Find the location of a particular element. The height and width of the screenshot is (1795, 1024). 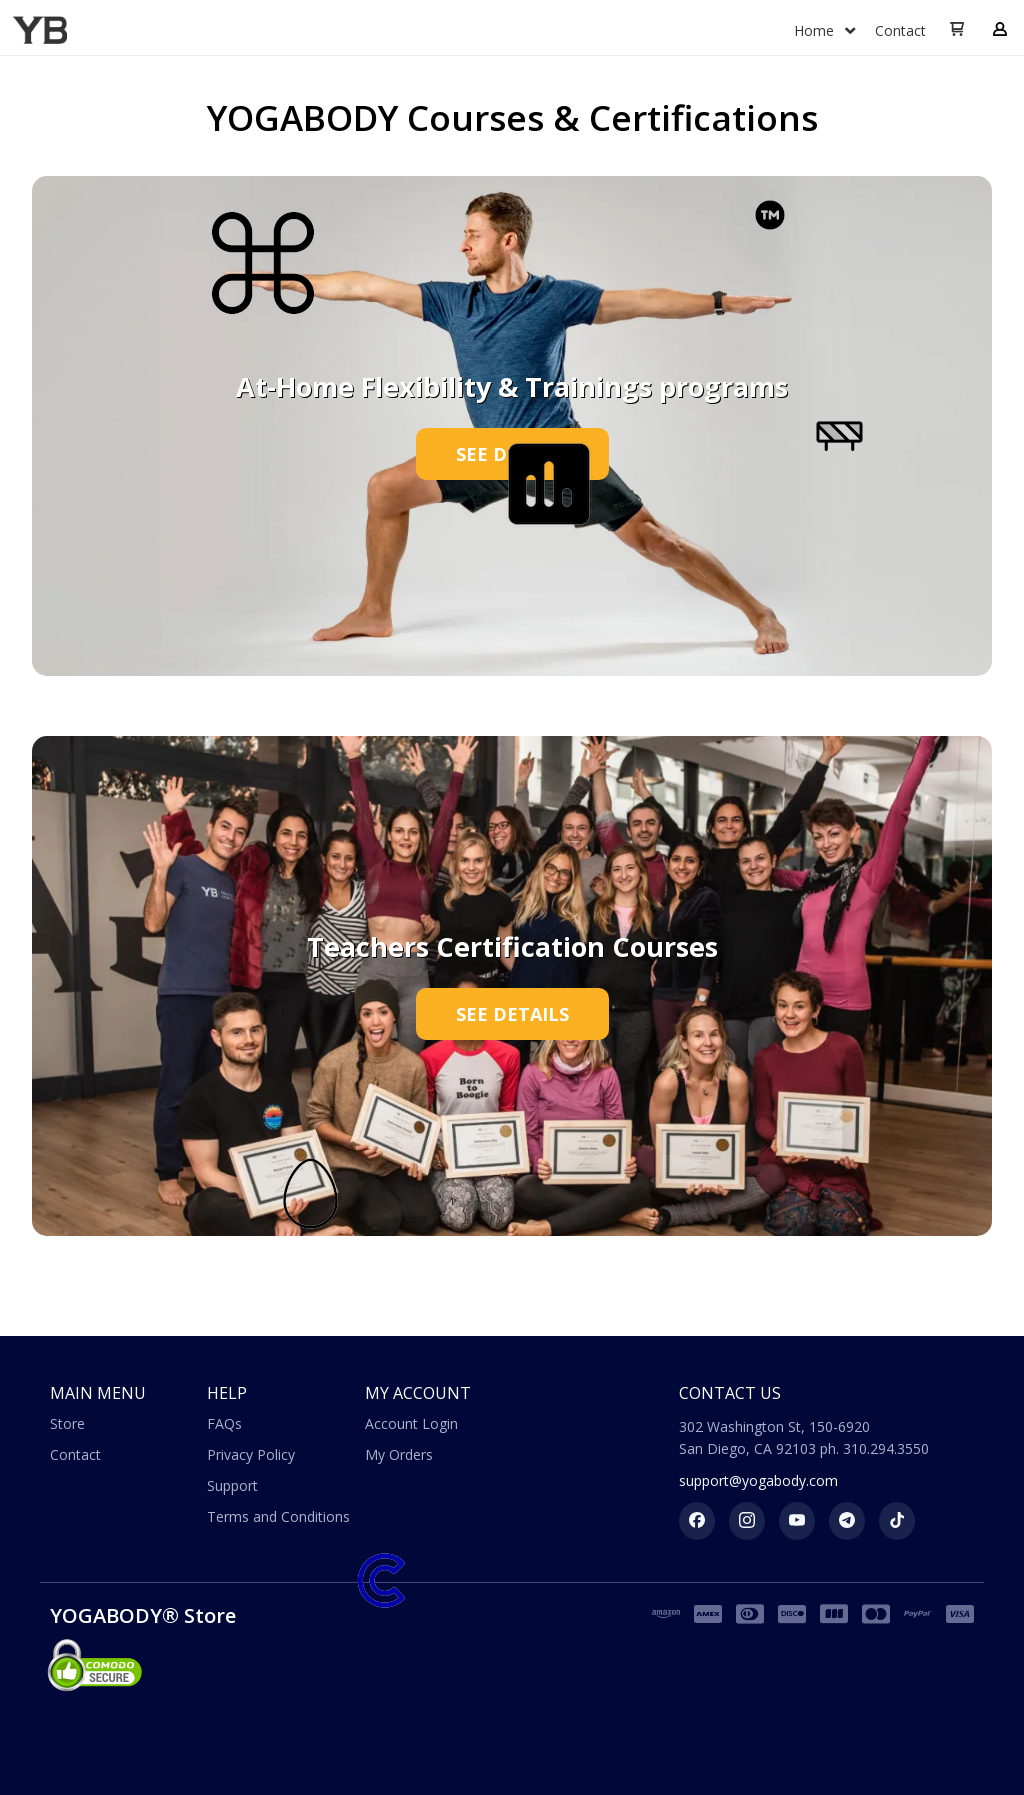

indicates a blocked or restricted area is located at coordinates (839, 434).